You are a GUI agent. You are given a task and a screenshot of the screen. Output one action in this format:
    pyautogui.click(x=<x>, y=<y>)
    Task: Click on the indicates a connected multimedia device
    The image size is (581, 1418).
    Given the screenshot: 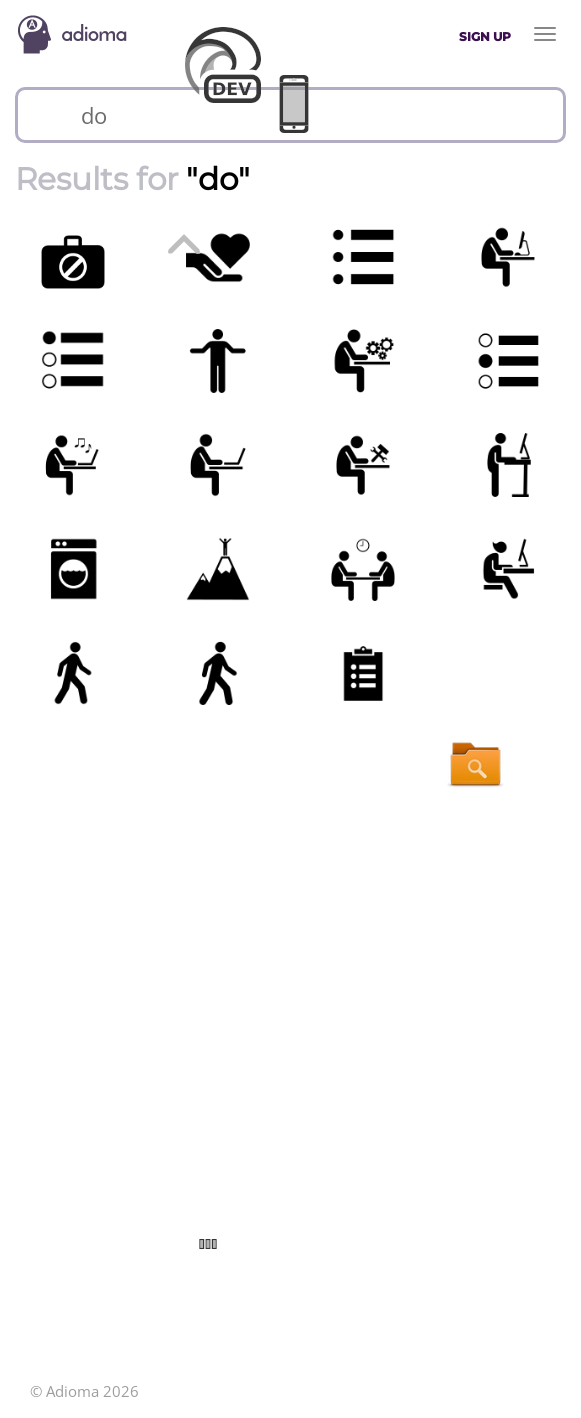 What is the action you would take?
    pyautogui.click(x=294, y=104)
    